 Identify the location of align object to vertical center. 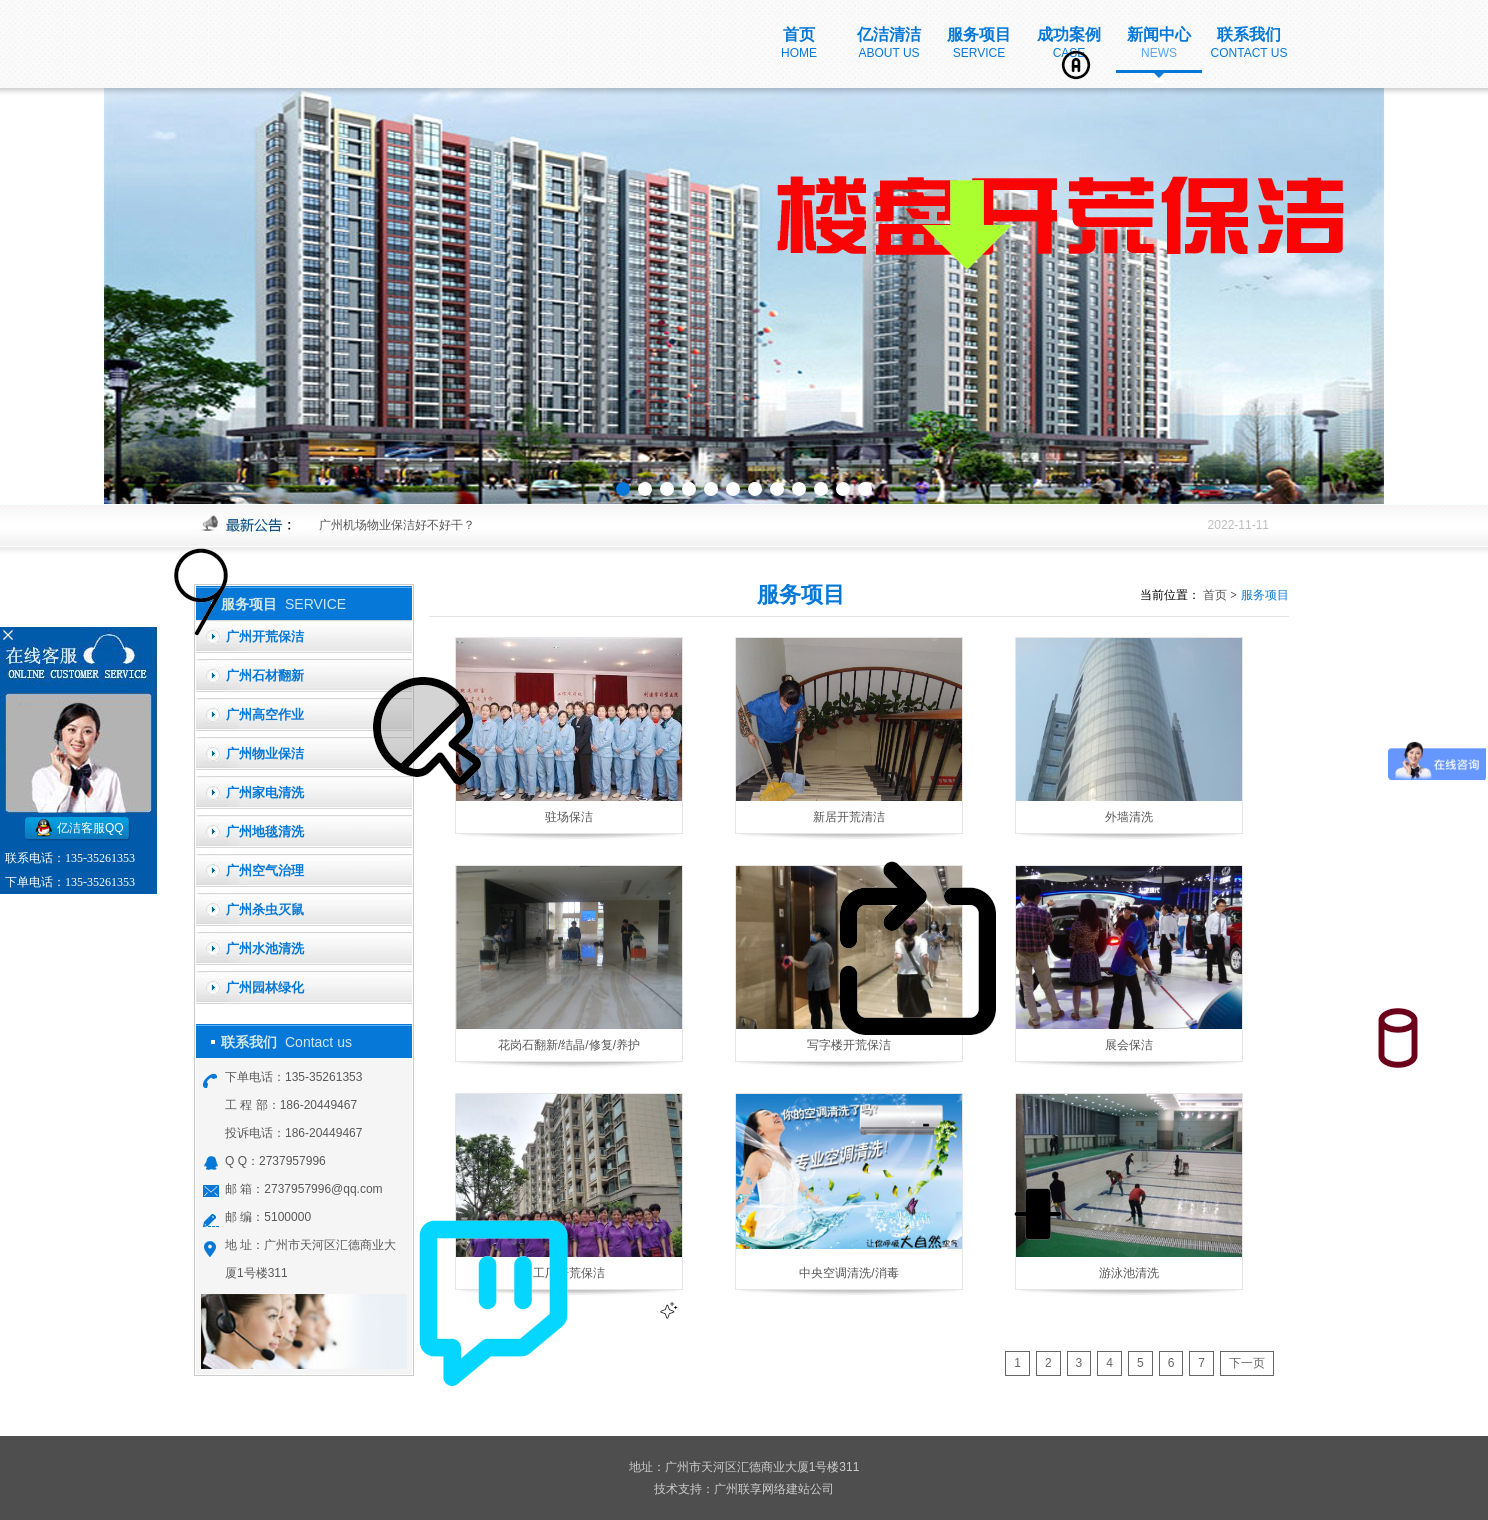
(1038, 1214).